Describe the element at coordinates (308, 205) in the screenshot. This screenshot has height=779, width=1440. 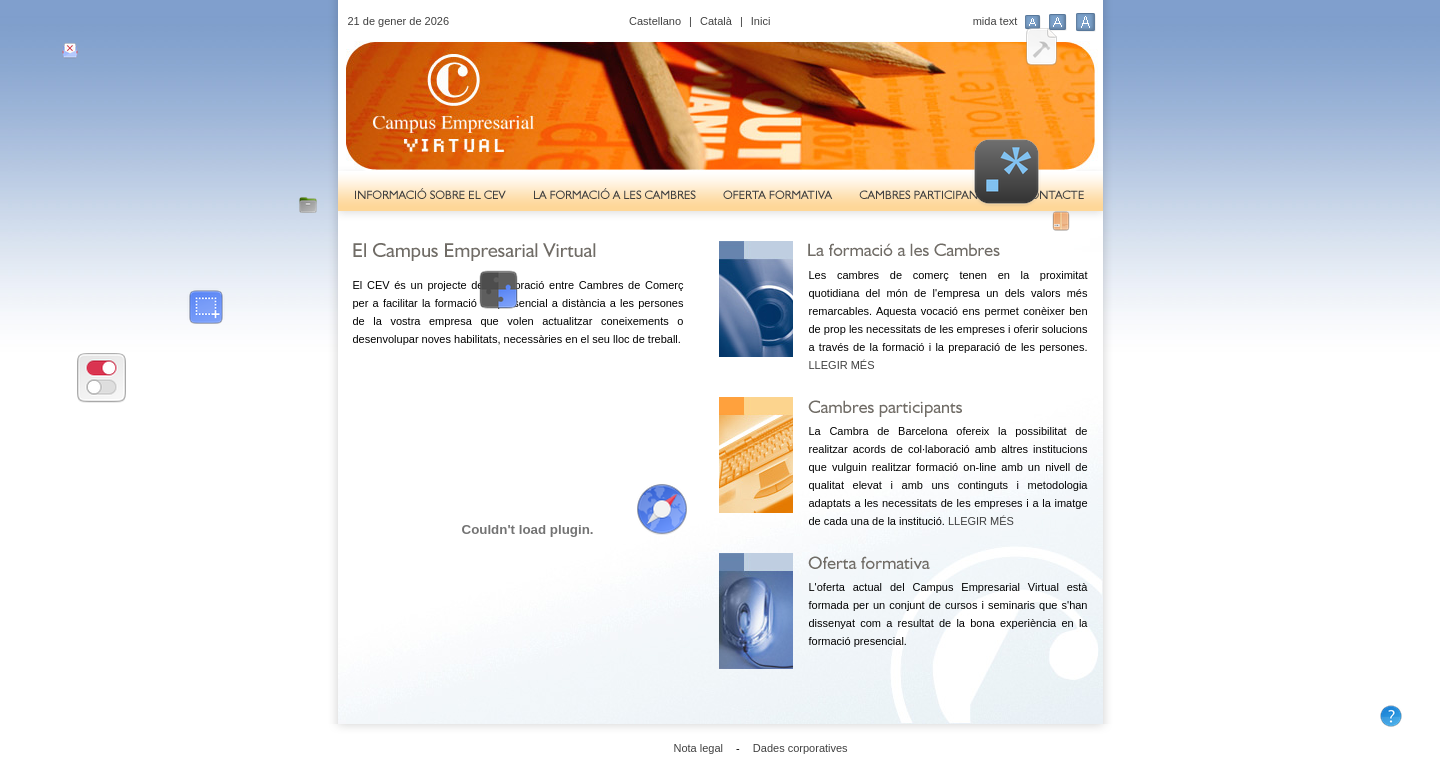
I see `open the file manager` at that location.